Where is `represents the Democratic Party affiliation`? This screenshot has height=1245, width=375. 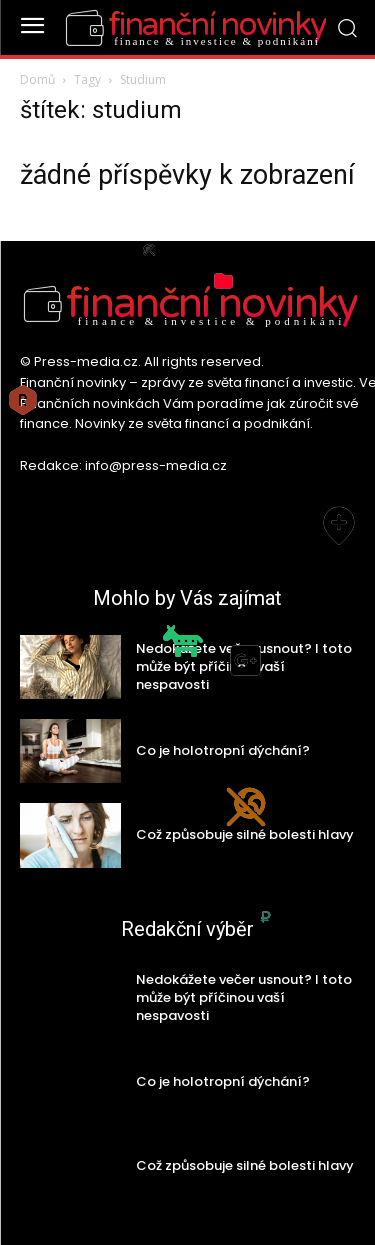
represents the Democratic Party affiliation is located at coordinates (183, 641).